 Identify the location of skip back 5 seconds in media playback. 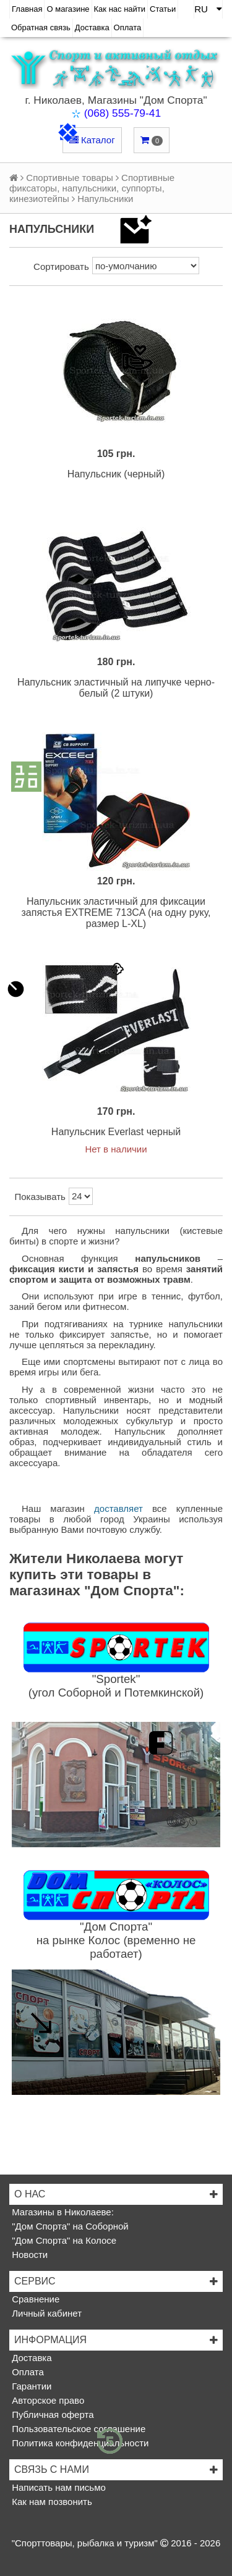
(110, 2441).